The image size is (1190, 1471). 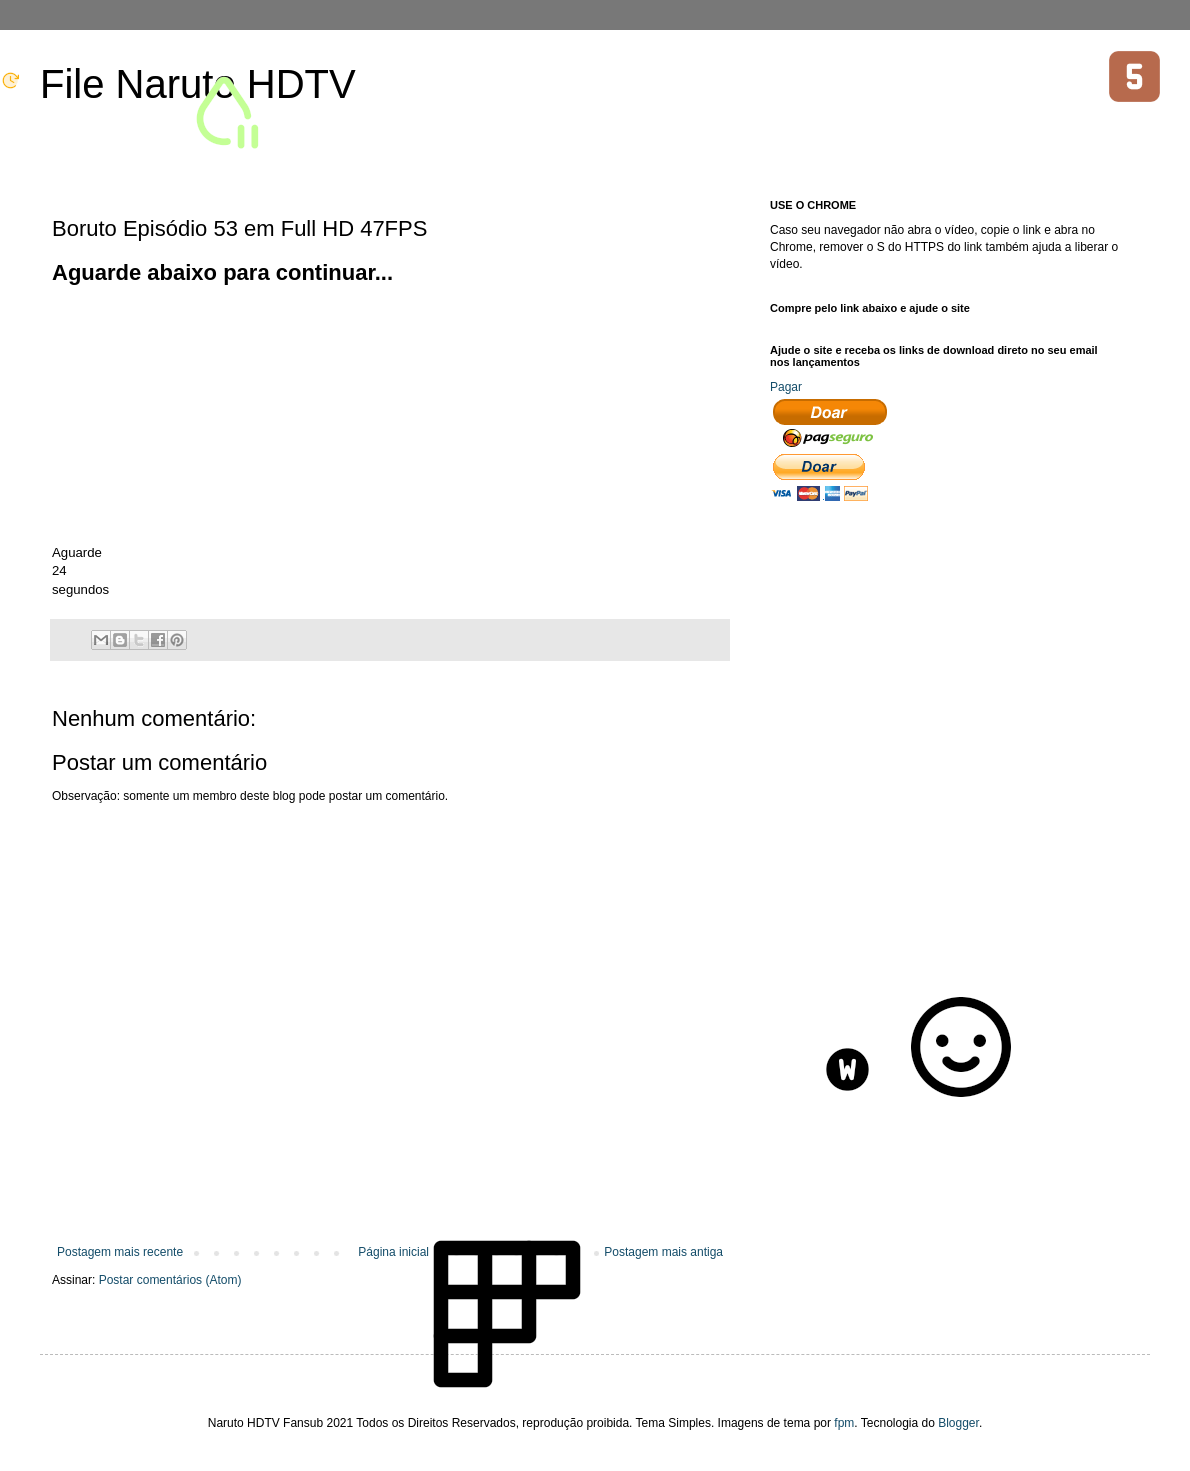 I want to click on Wikipedia or Wikimedia app shortcut, so click(x=847, y=1069).